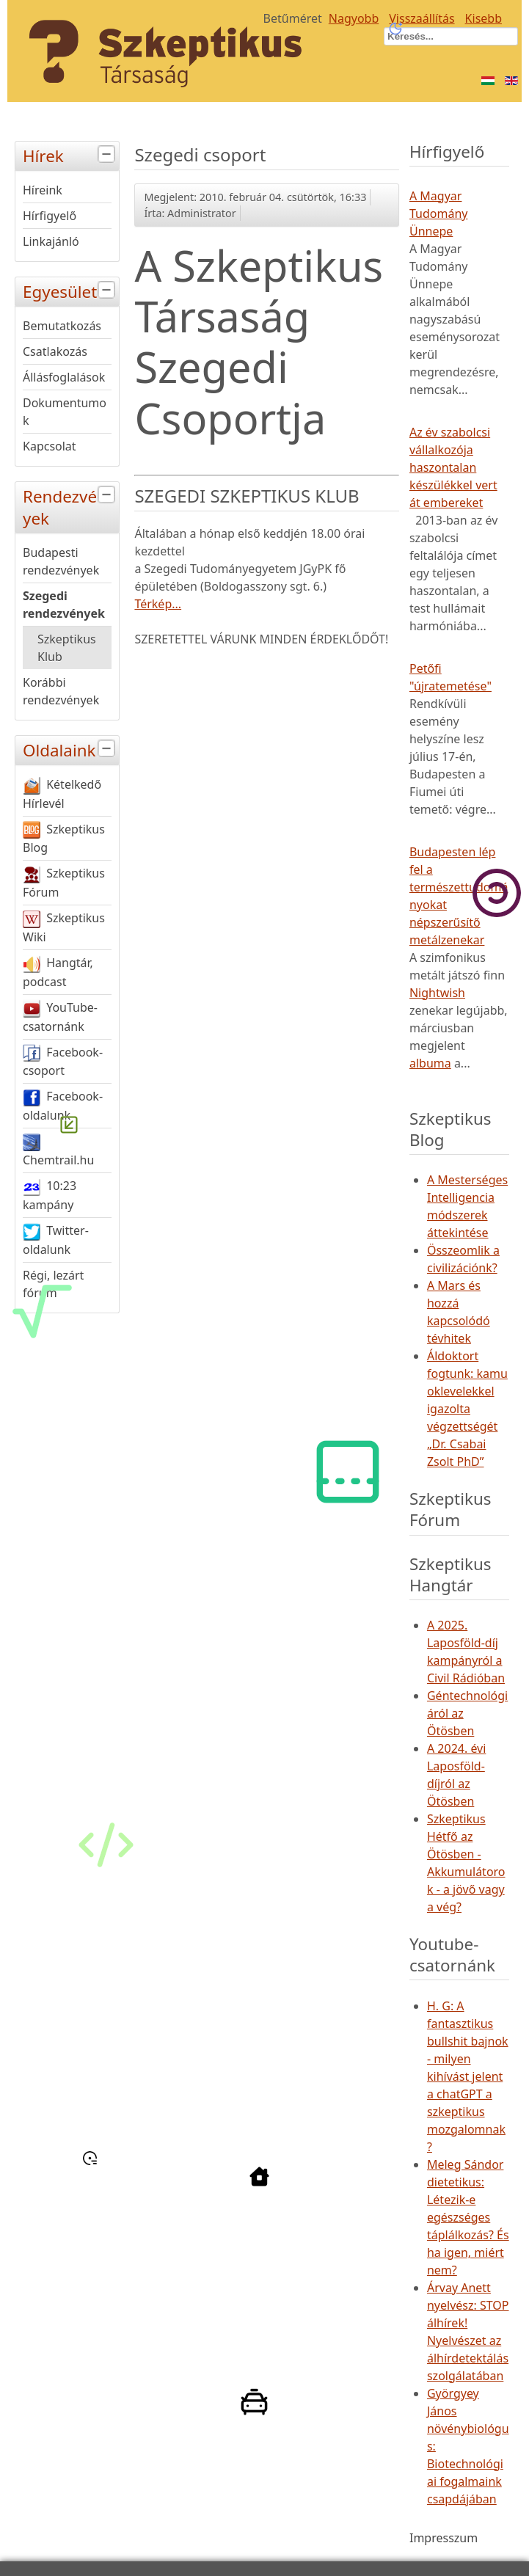 Image resolution: width=529 pixels, height=2576 pixels. What do you see at coordinates (106, 1845) in the screenshot?
I see `view or edit source code` at bounding box center [106, 1845].